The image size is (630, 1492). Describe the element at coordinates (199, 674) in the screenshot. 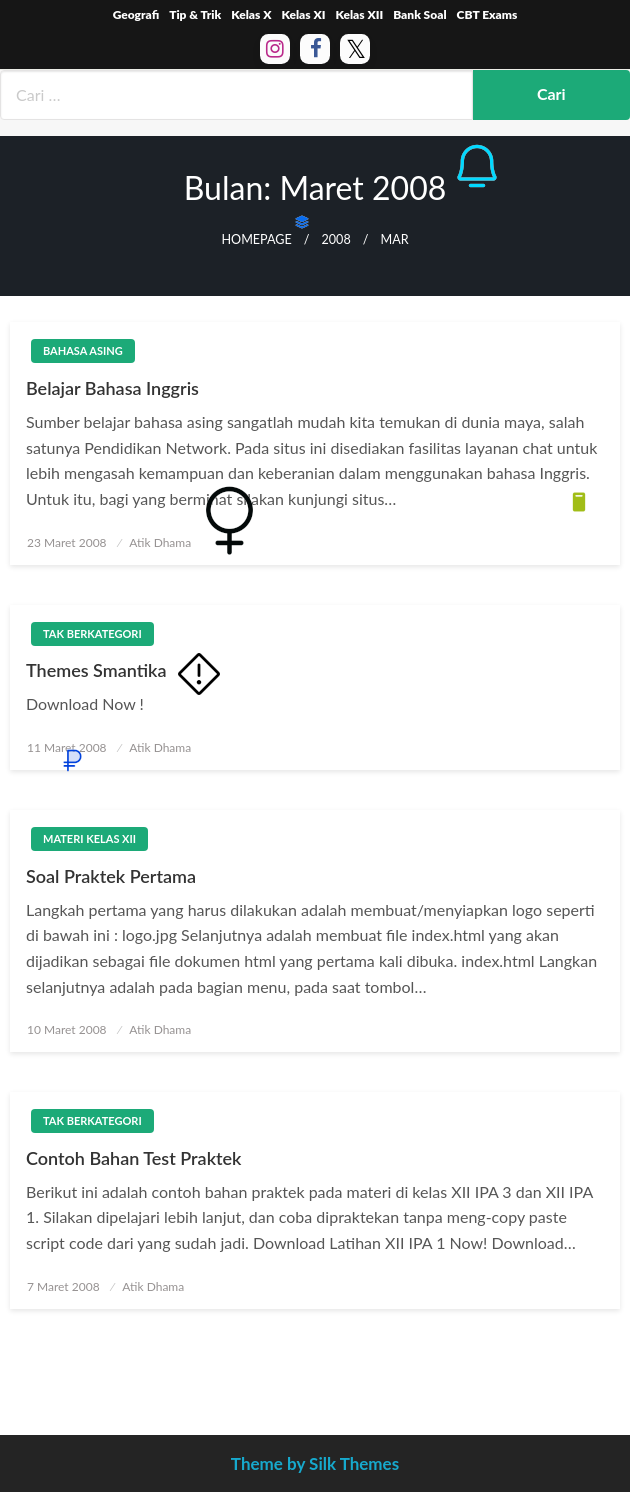

I see `indicates a warning or caution state` at that location.